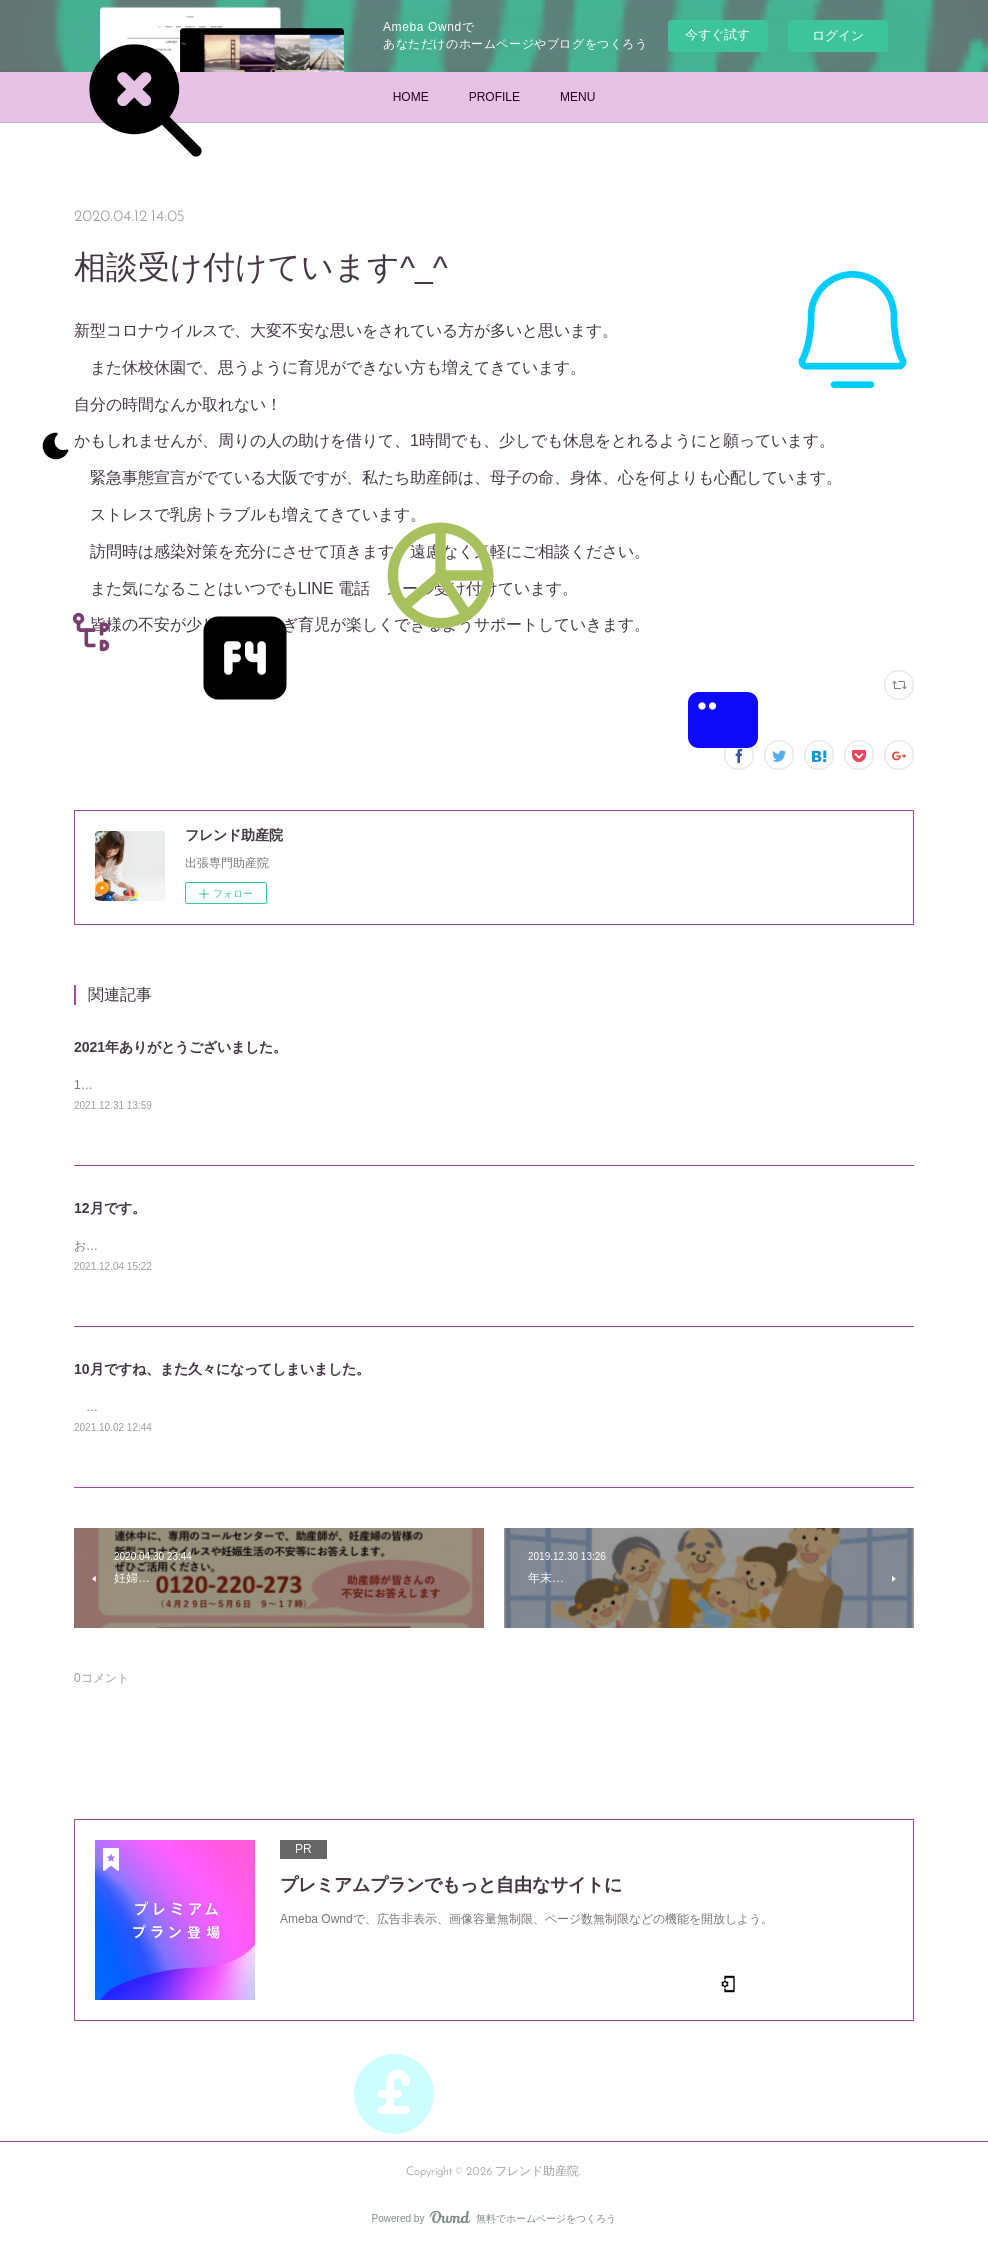  I want to click on view pie chart analytics, so click(440, 575).